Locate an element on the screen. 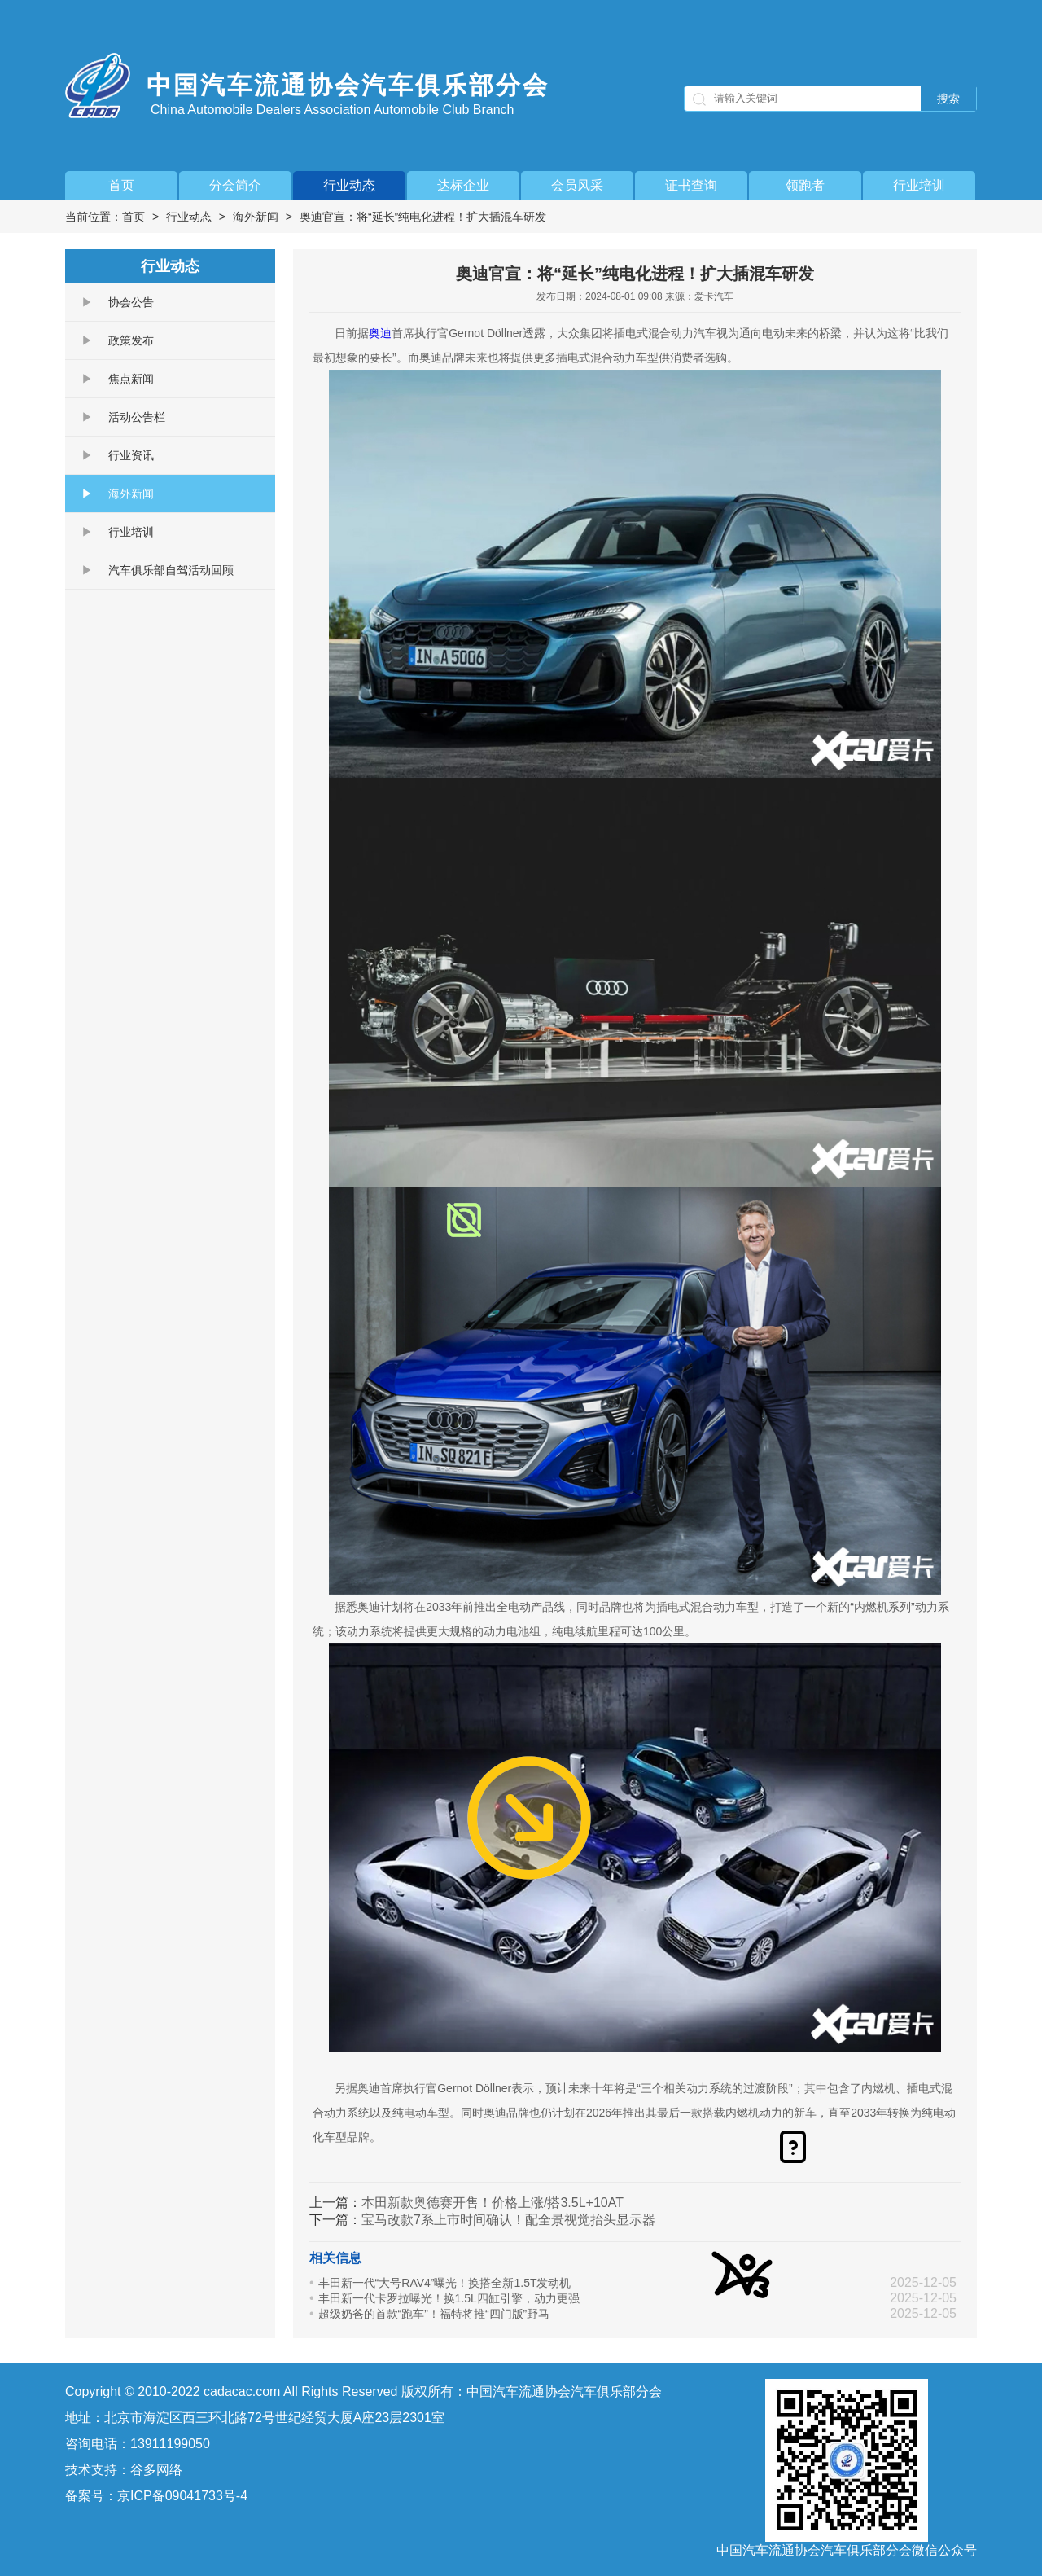 This screenshot has height=2576, width=1042. tumble dry not allowed is located at coordinates (464, 1220).